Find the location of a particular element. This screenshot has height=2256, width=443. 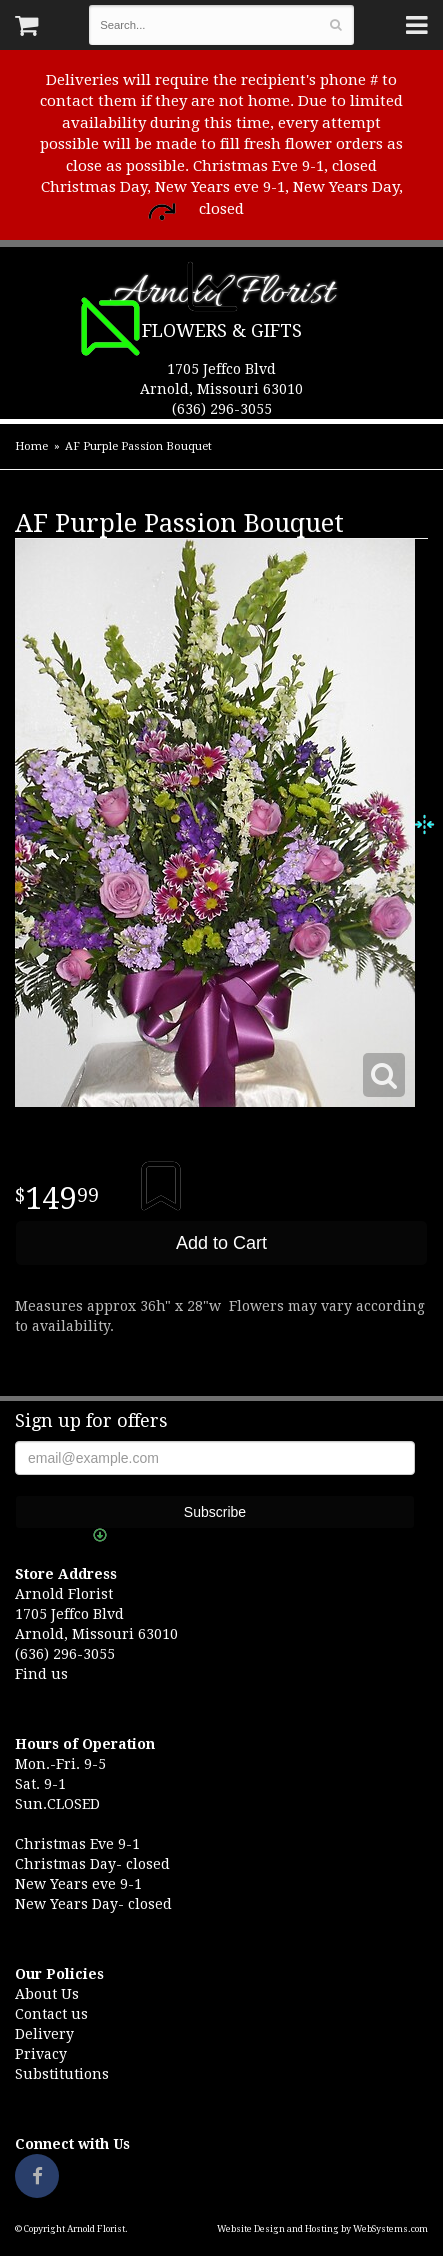

download a file or content is located at coordinates (100, 1535).